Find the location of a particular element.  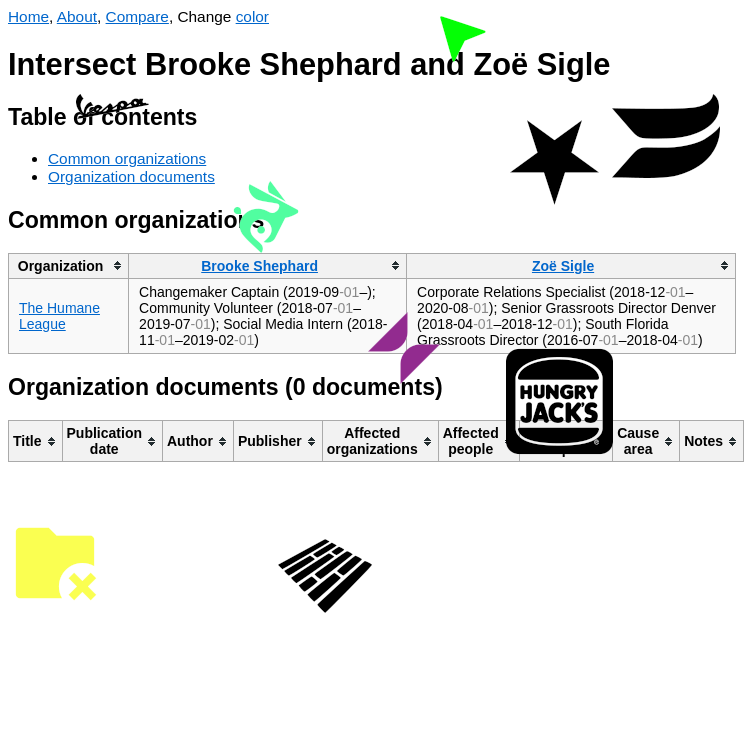

glide app logo is located at coordinates (404, 348).